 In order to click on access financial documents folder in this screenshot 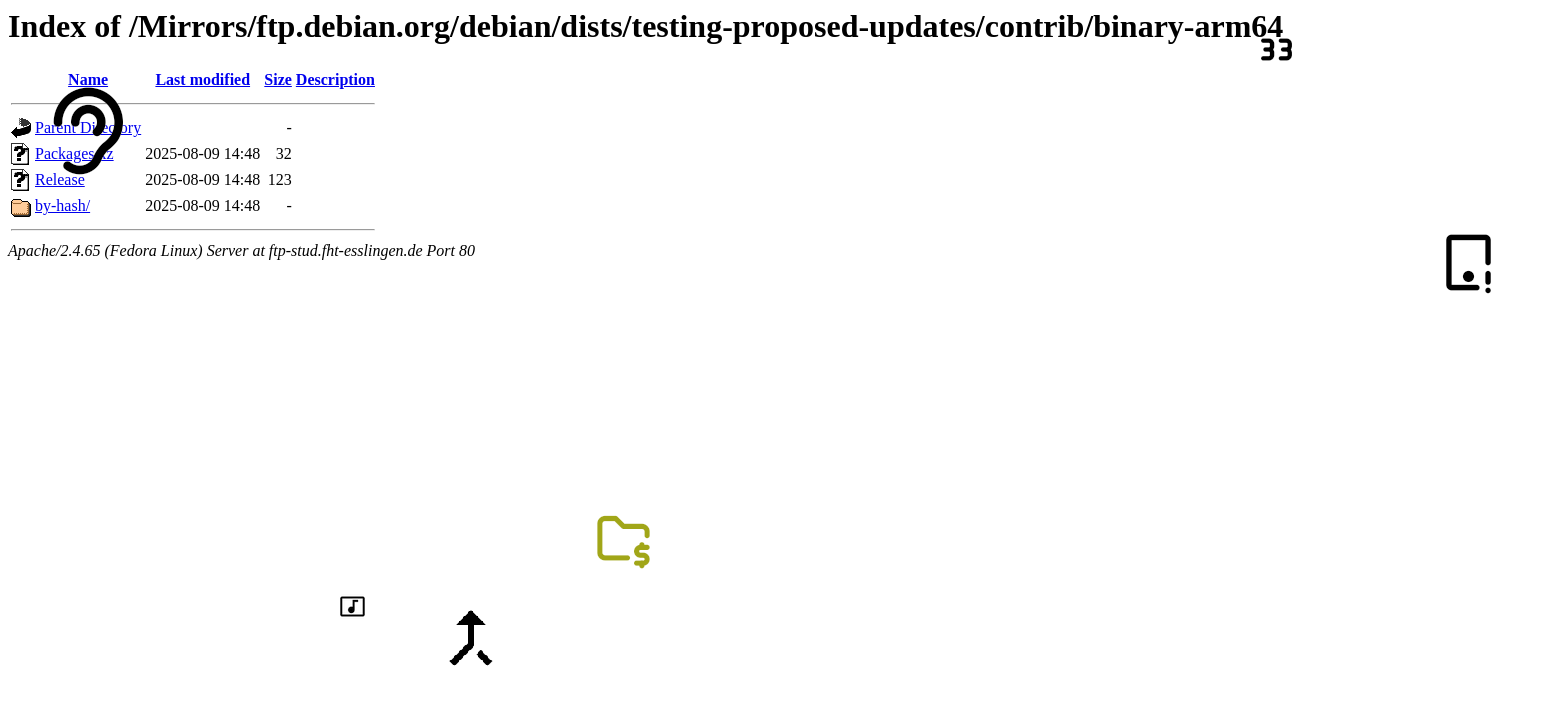, I will do `click(623, 539)`.